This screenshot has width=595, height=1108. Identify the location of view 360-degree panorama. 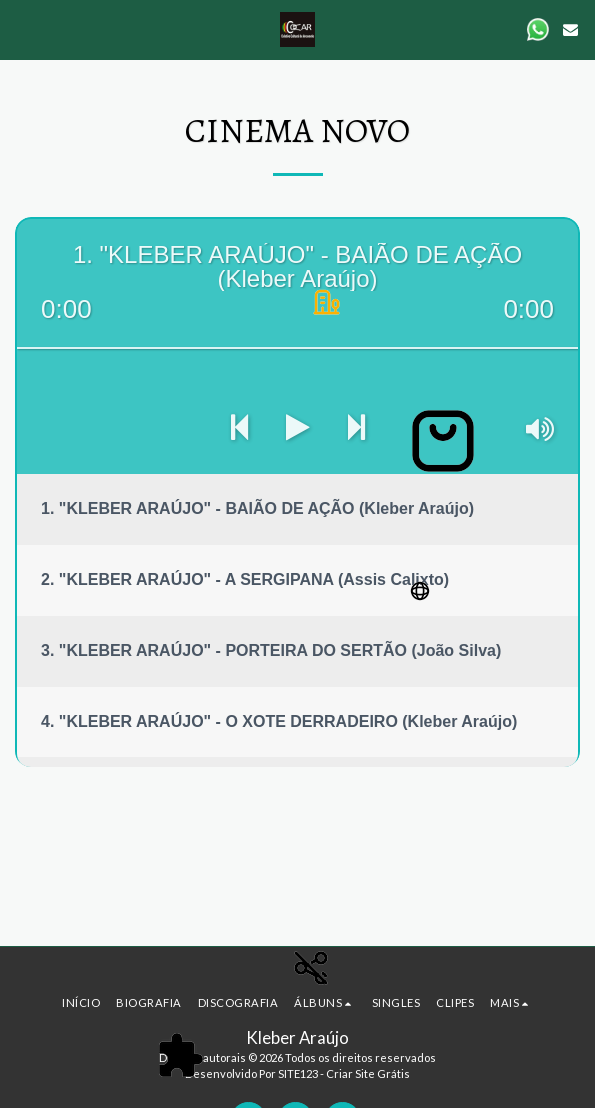
(420, 591).